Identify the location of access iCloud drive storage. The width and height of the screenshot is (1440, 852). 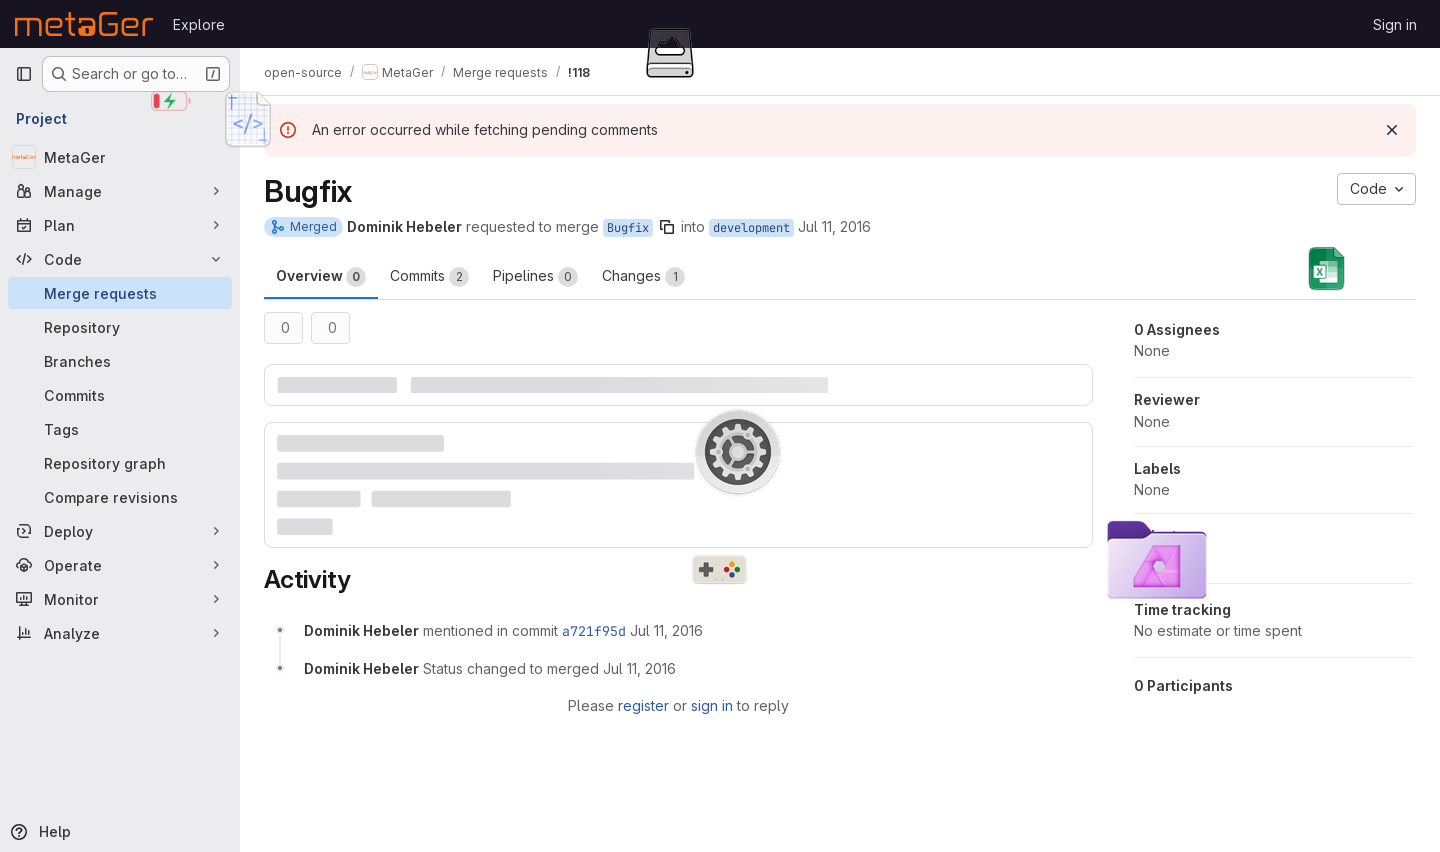
(670, 54).